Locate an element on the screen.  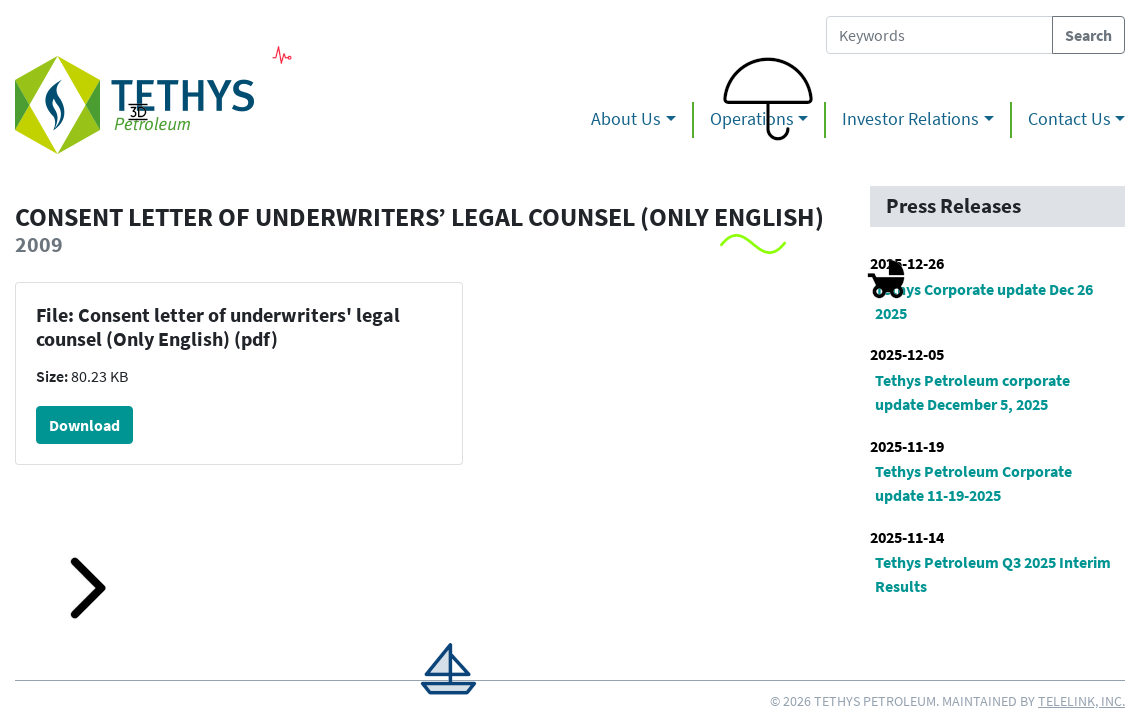
view health or heart rate data is located at coordinates (282, 55).